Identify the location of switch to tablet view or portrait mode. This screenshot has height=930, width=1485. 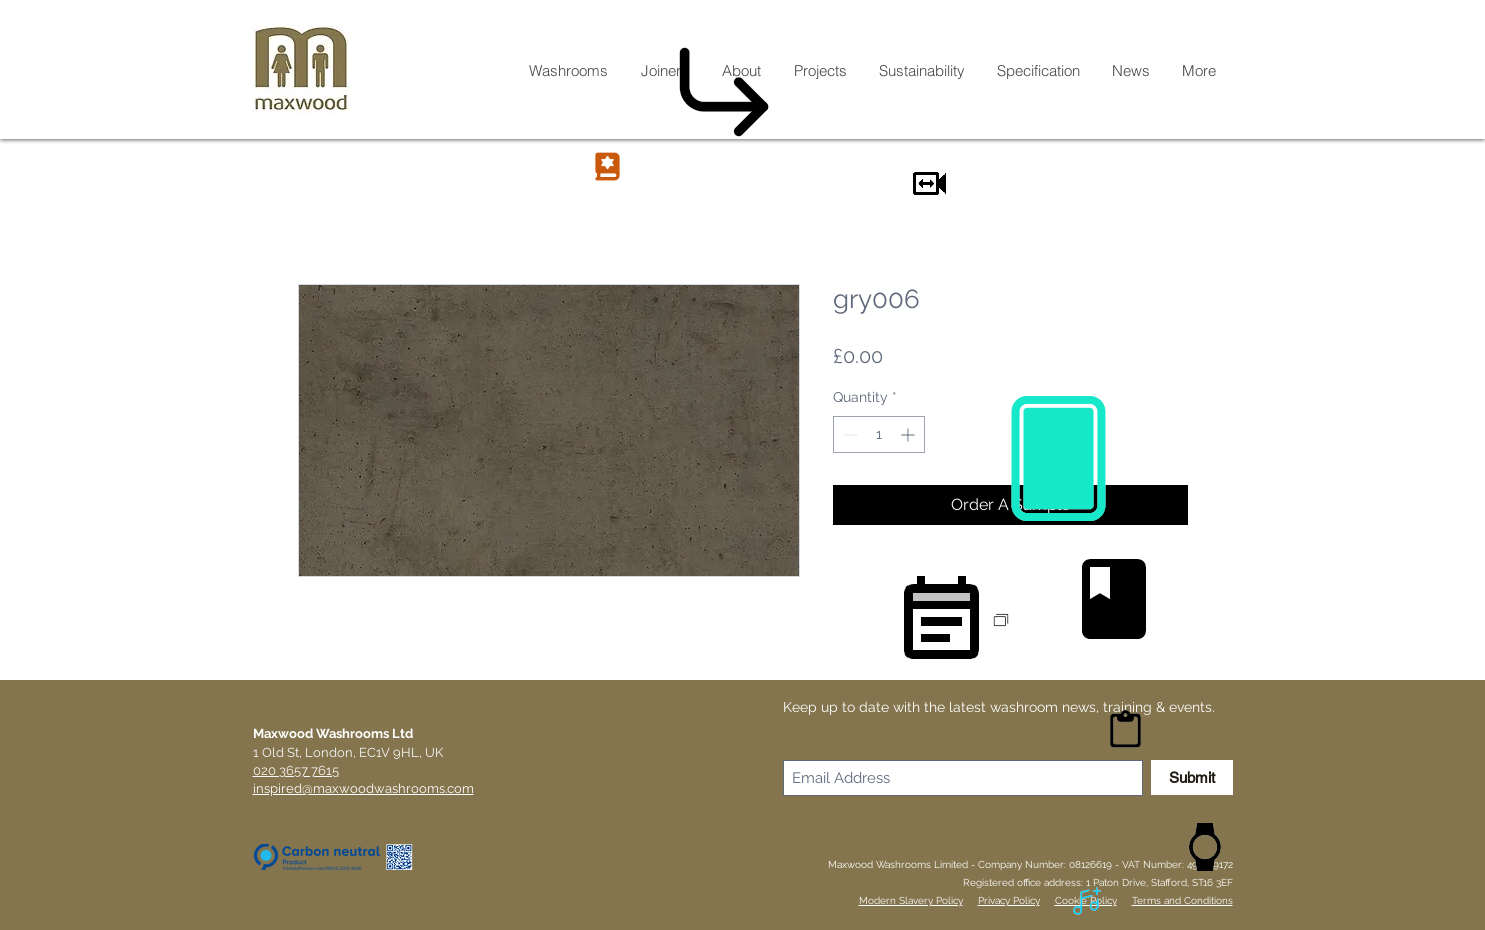
(1058, 458).